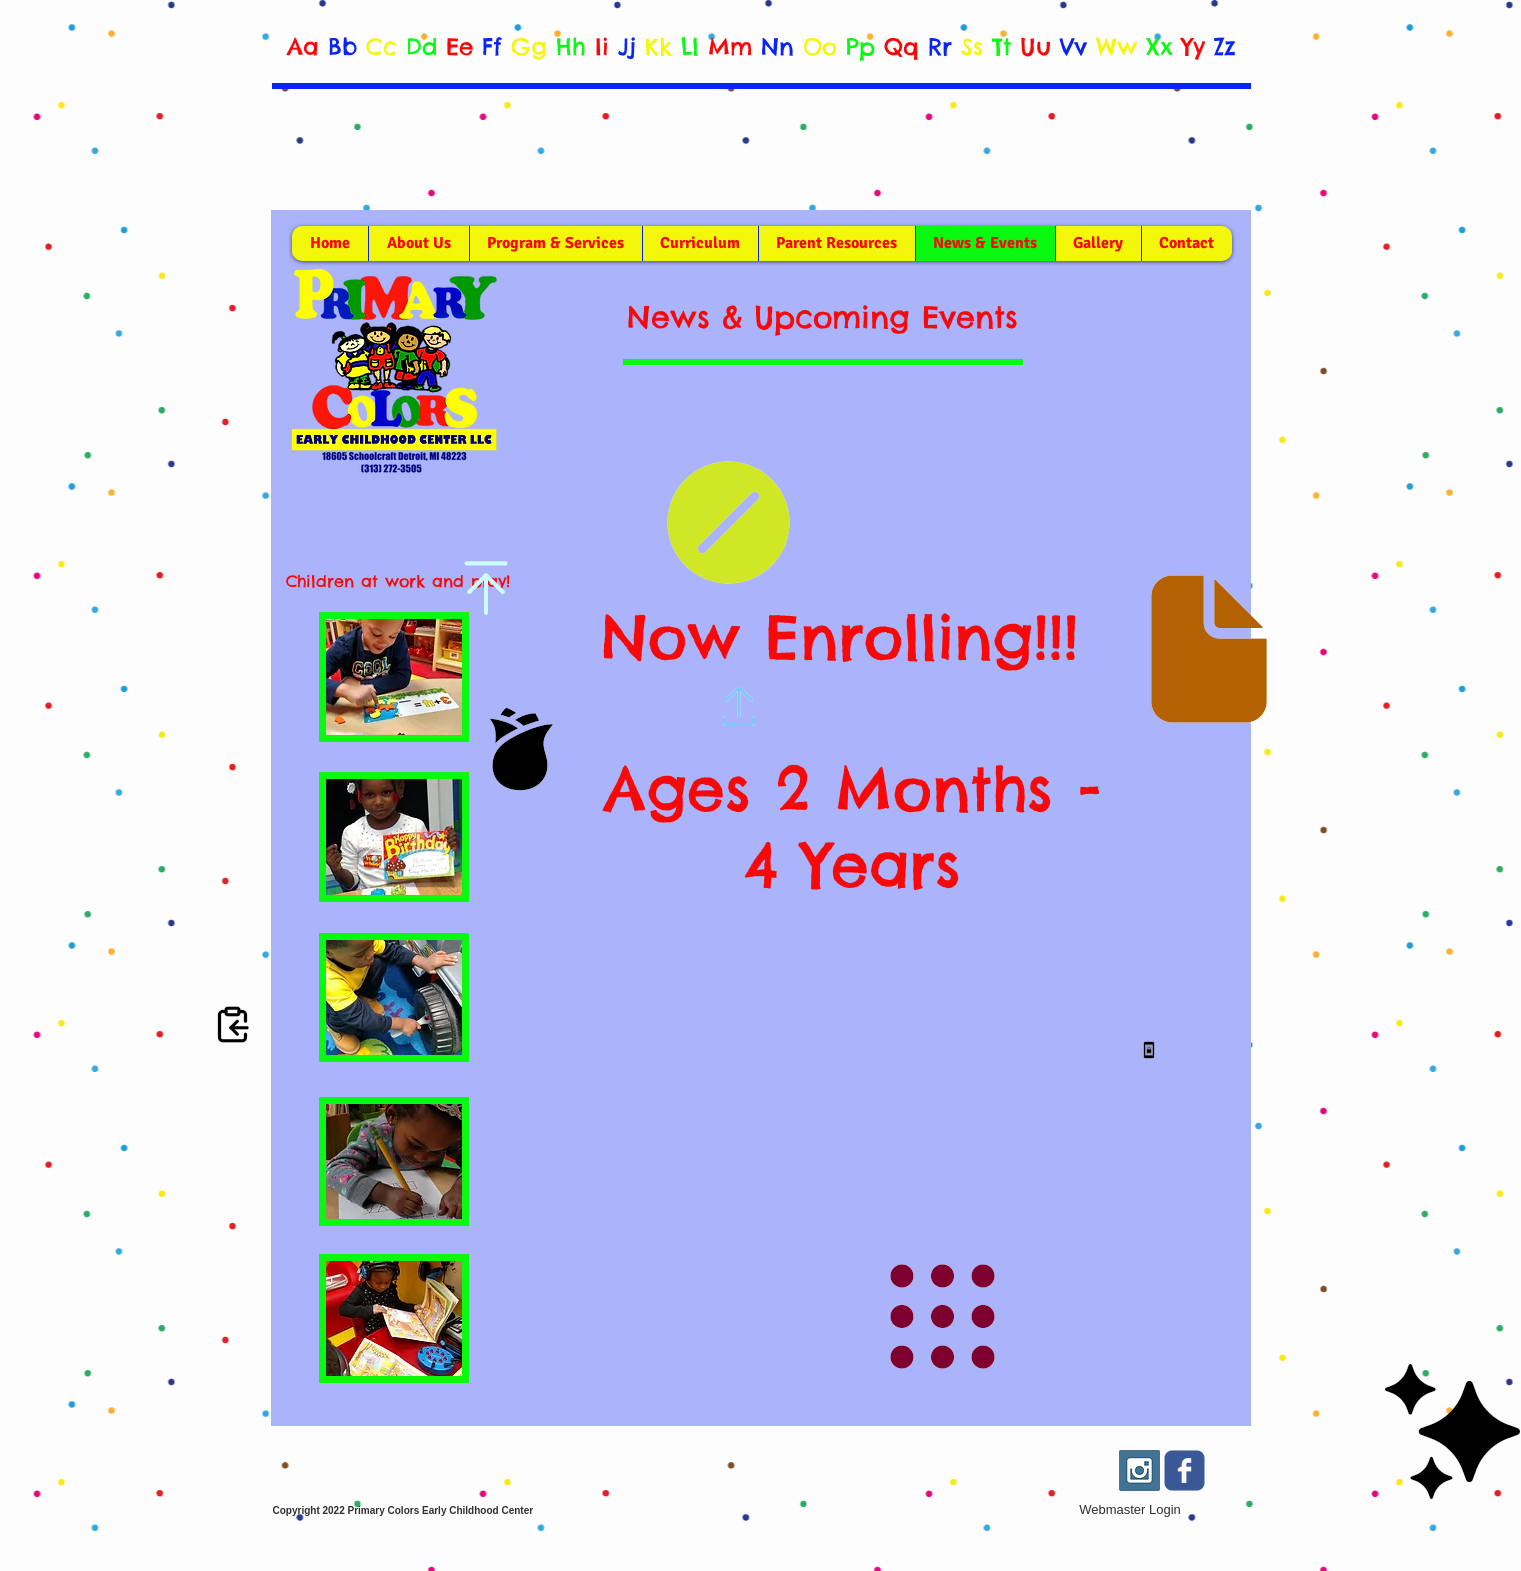 The width and height of the screenshot is (1521, 1571). Describe the element at coordinates (728, 522) in the screenshot. I see `skip or bypass a step in a workflow` at that location.